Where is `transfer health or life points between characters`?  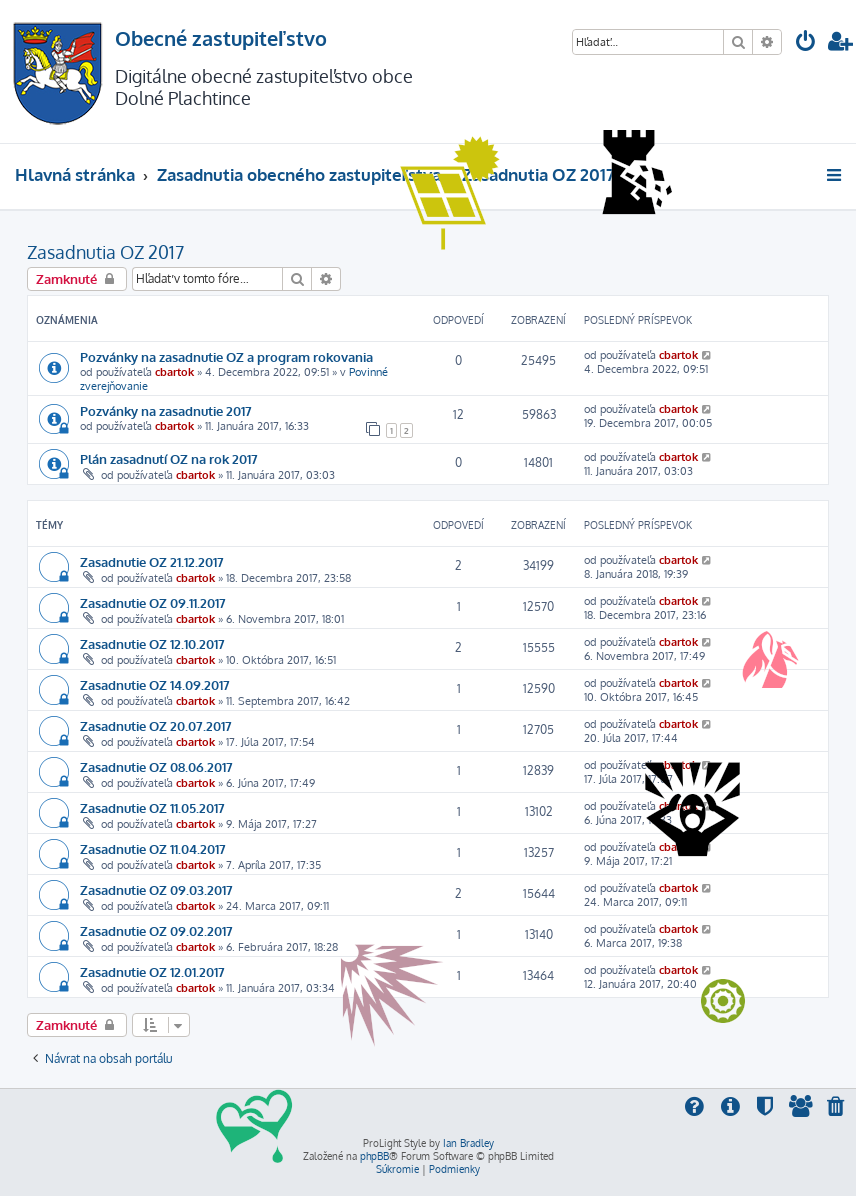 transfer health or life points between characters is located at coordinates (254, 1124).